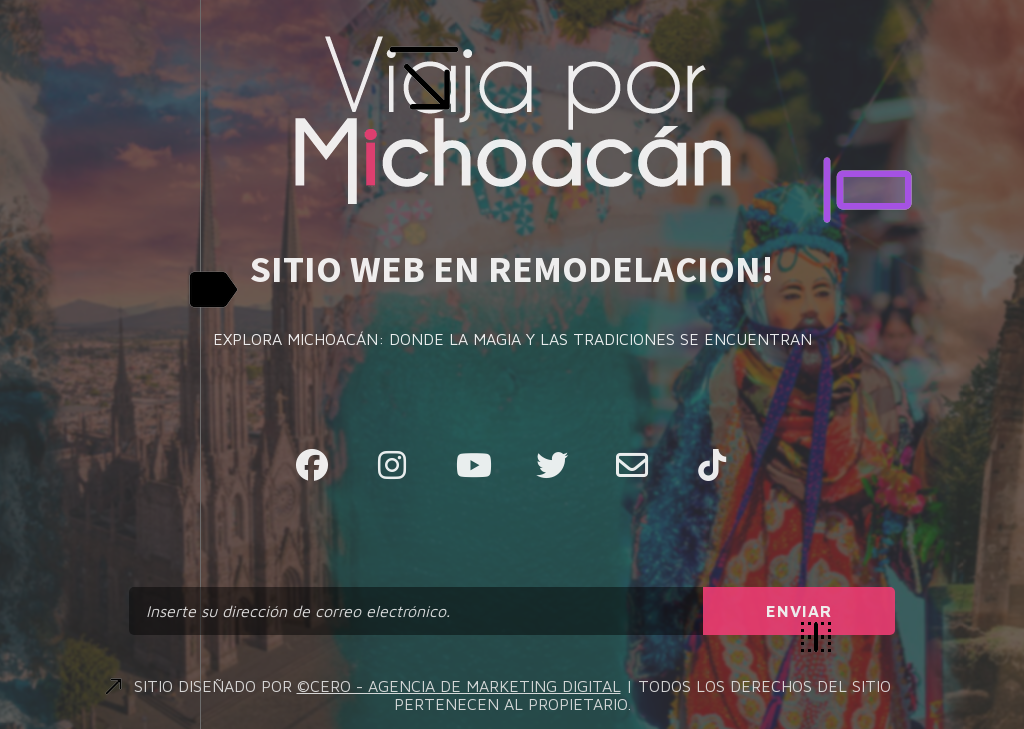 The height and width of the screenshot is (729, 1024). What do you see at coordinates (212, 289) in the screenshot?
I see `add or apply a label to an item` at bounding box center [212, 289].